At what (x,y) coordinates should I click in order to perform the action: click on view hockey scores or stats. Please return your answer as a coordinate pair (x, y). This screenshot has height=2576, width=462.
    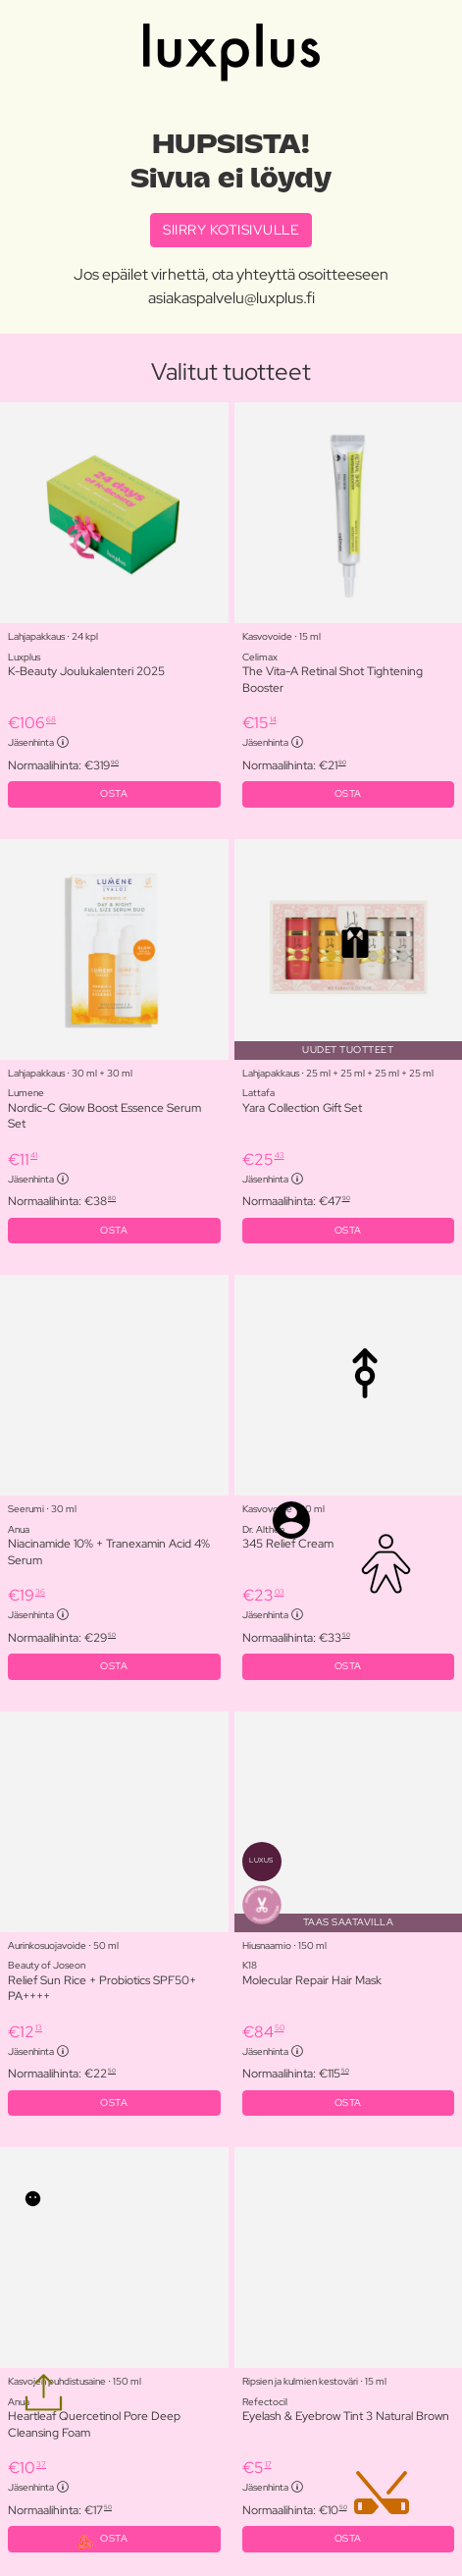
    Looking at the image, I should click on (382, 2493).